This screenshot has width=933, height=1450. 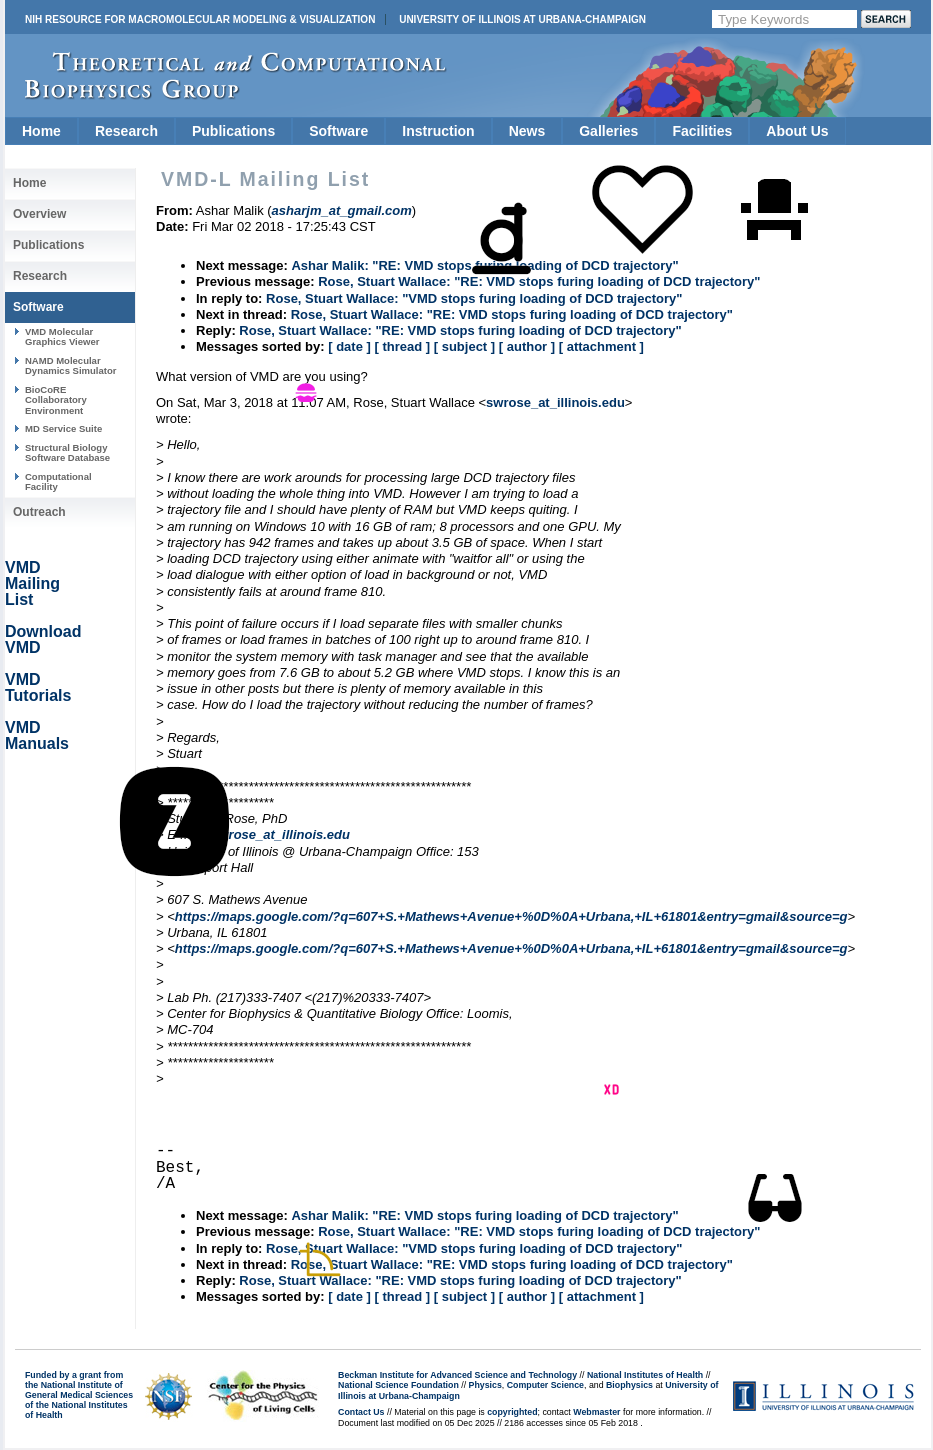 I want to click on measure or adjust angle in a design tool, so click(x=318, y=1261).